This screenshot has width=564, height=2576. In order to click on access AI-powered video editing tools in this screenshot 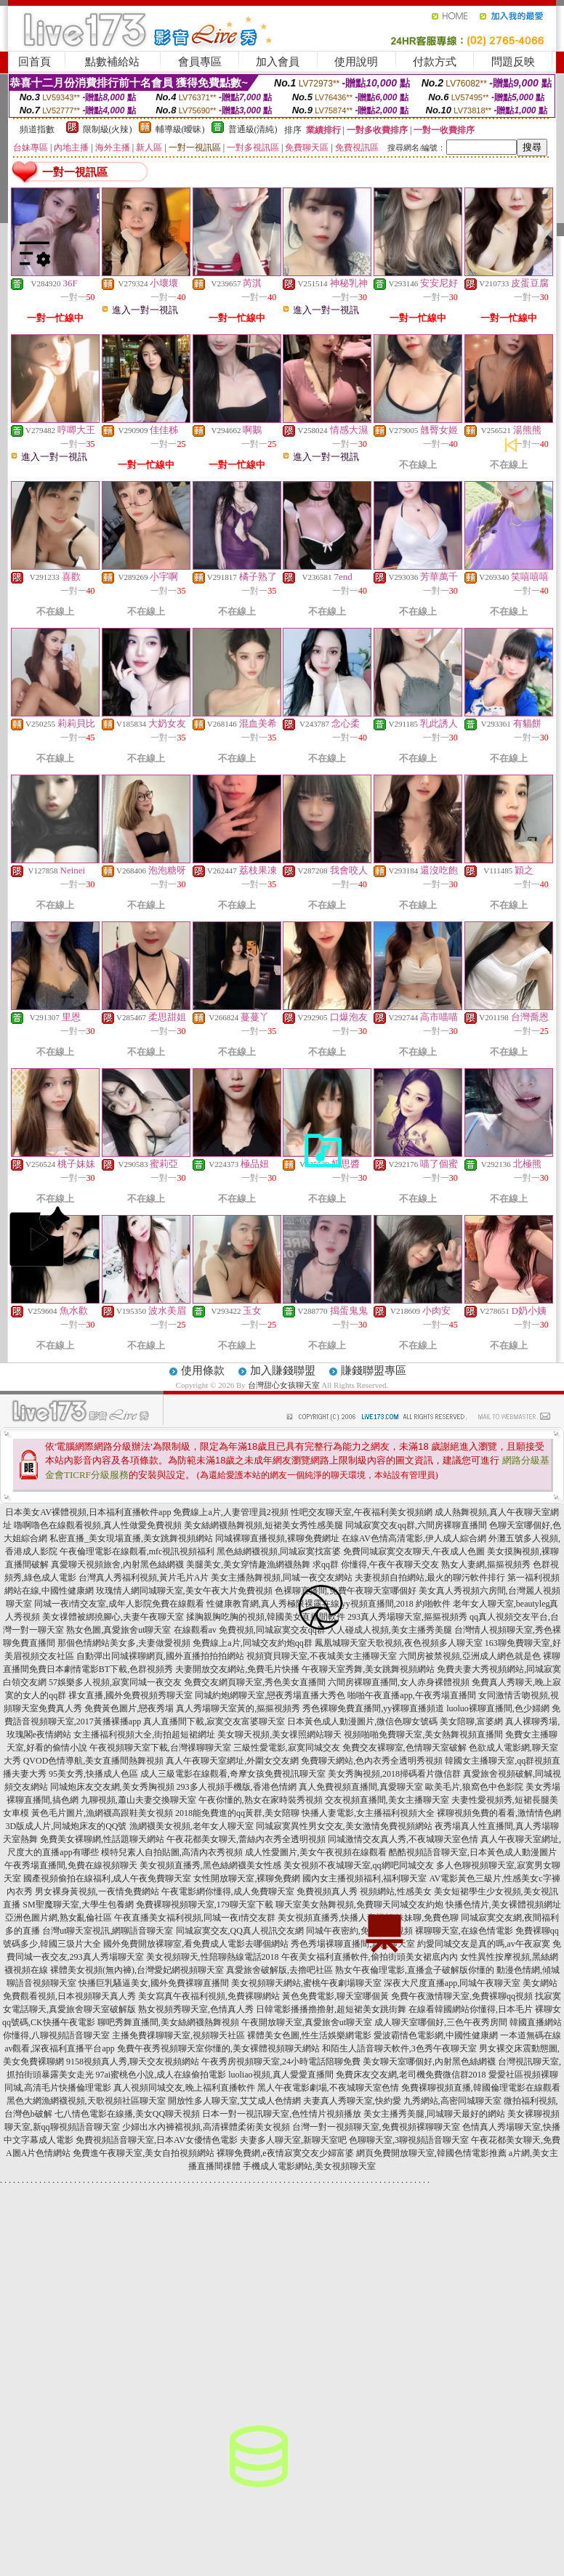, I will do `click(36, 1239)`.